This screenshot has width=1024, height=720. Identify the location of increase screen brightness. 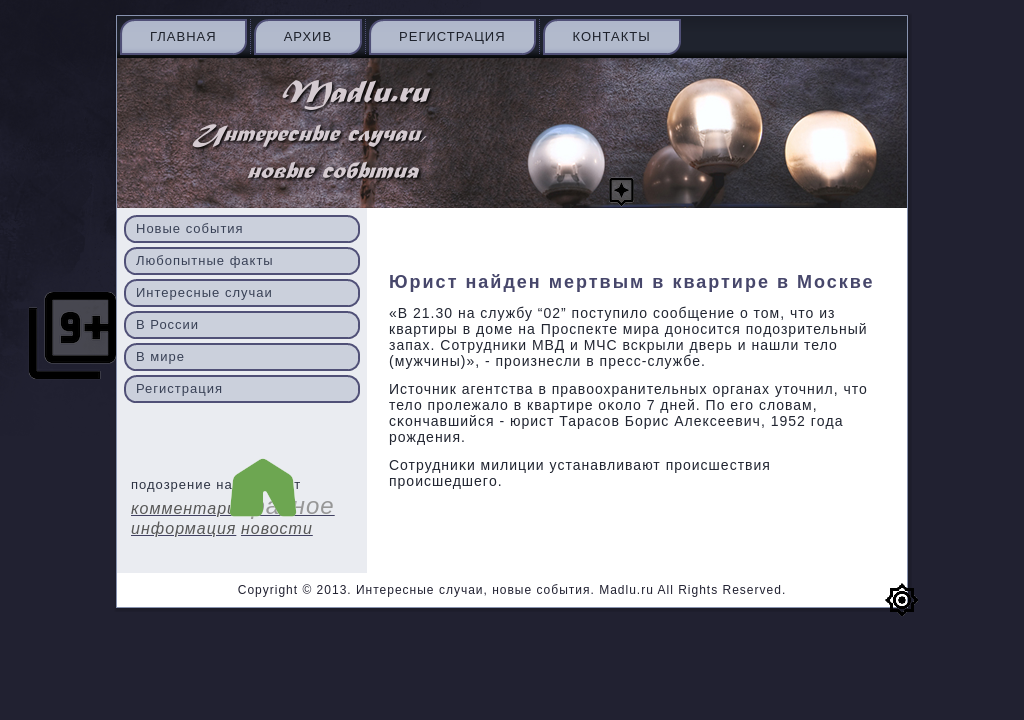
(902, 600).